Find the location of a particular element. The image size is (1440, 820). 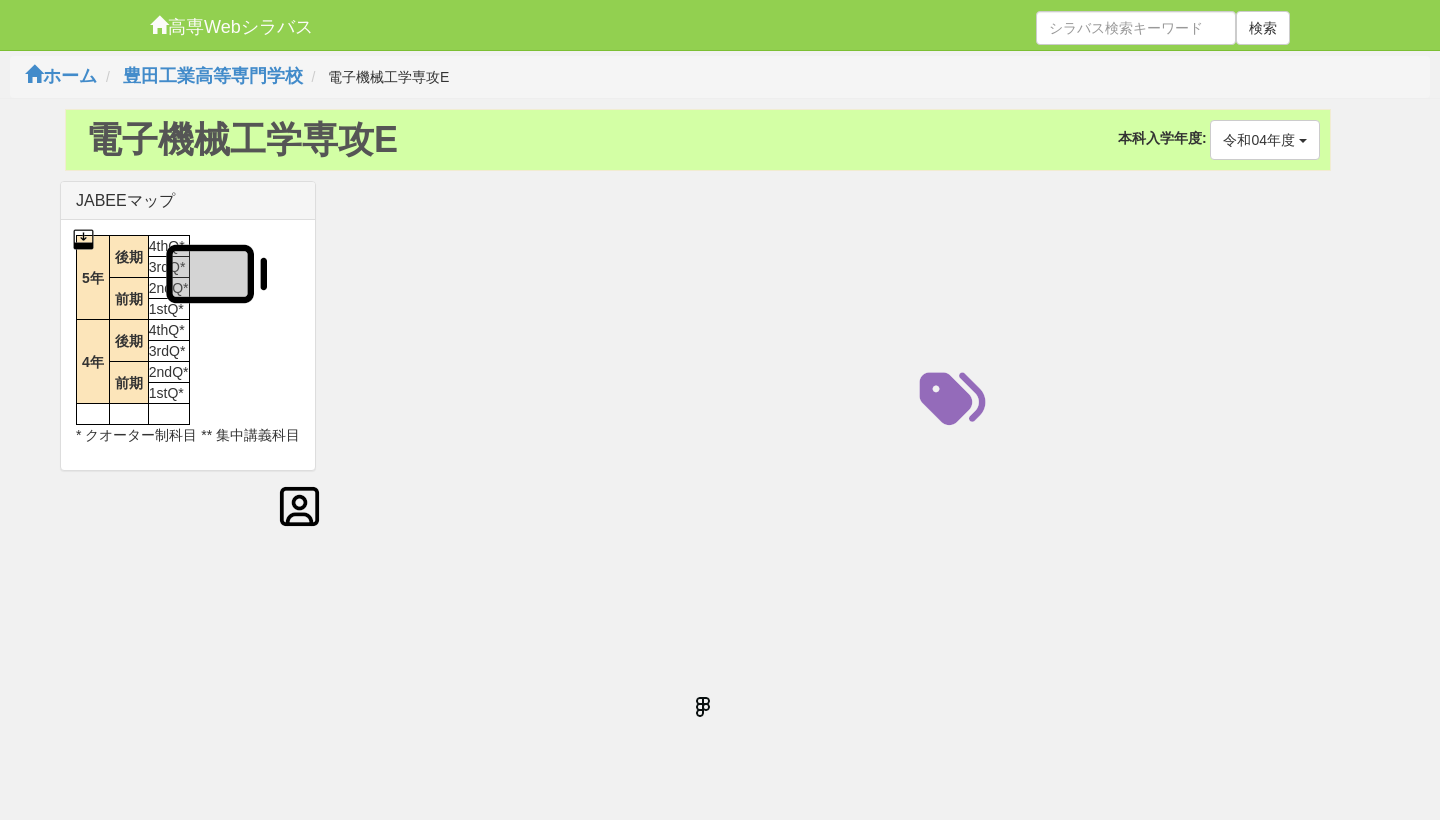

indicates battery is empty or depleted is located at coordinates (215, 274).